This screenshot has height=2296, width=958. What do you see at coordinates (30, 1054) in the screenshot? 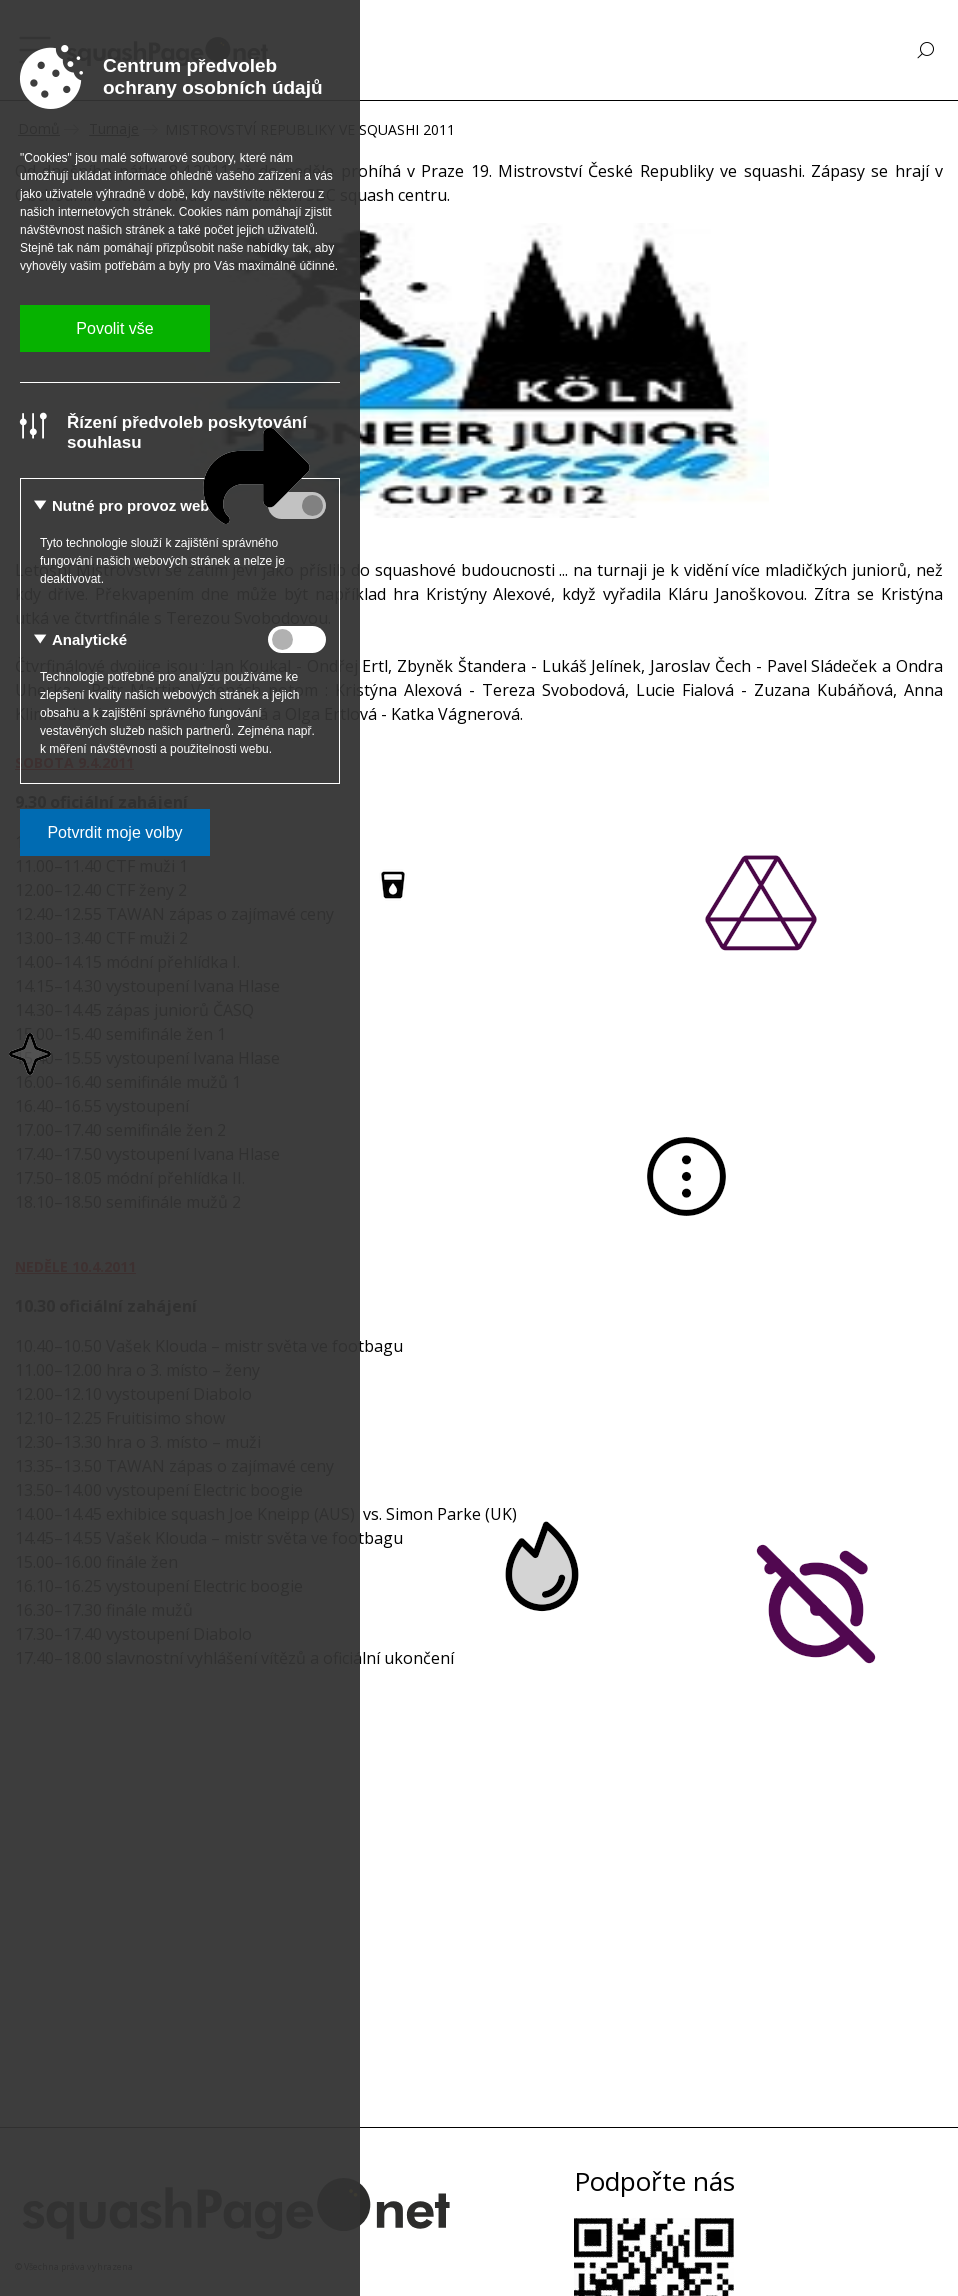
I see `indicates a featured or highlighted item` at bounding box center [30, 1054].